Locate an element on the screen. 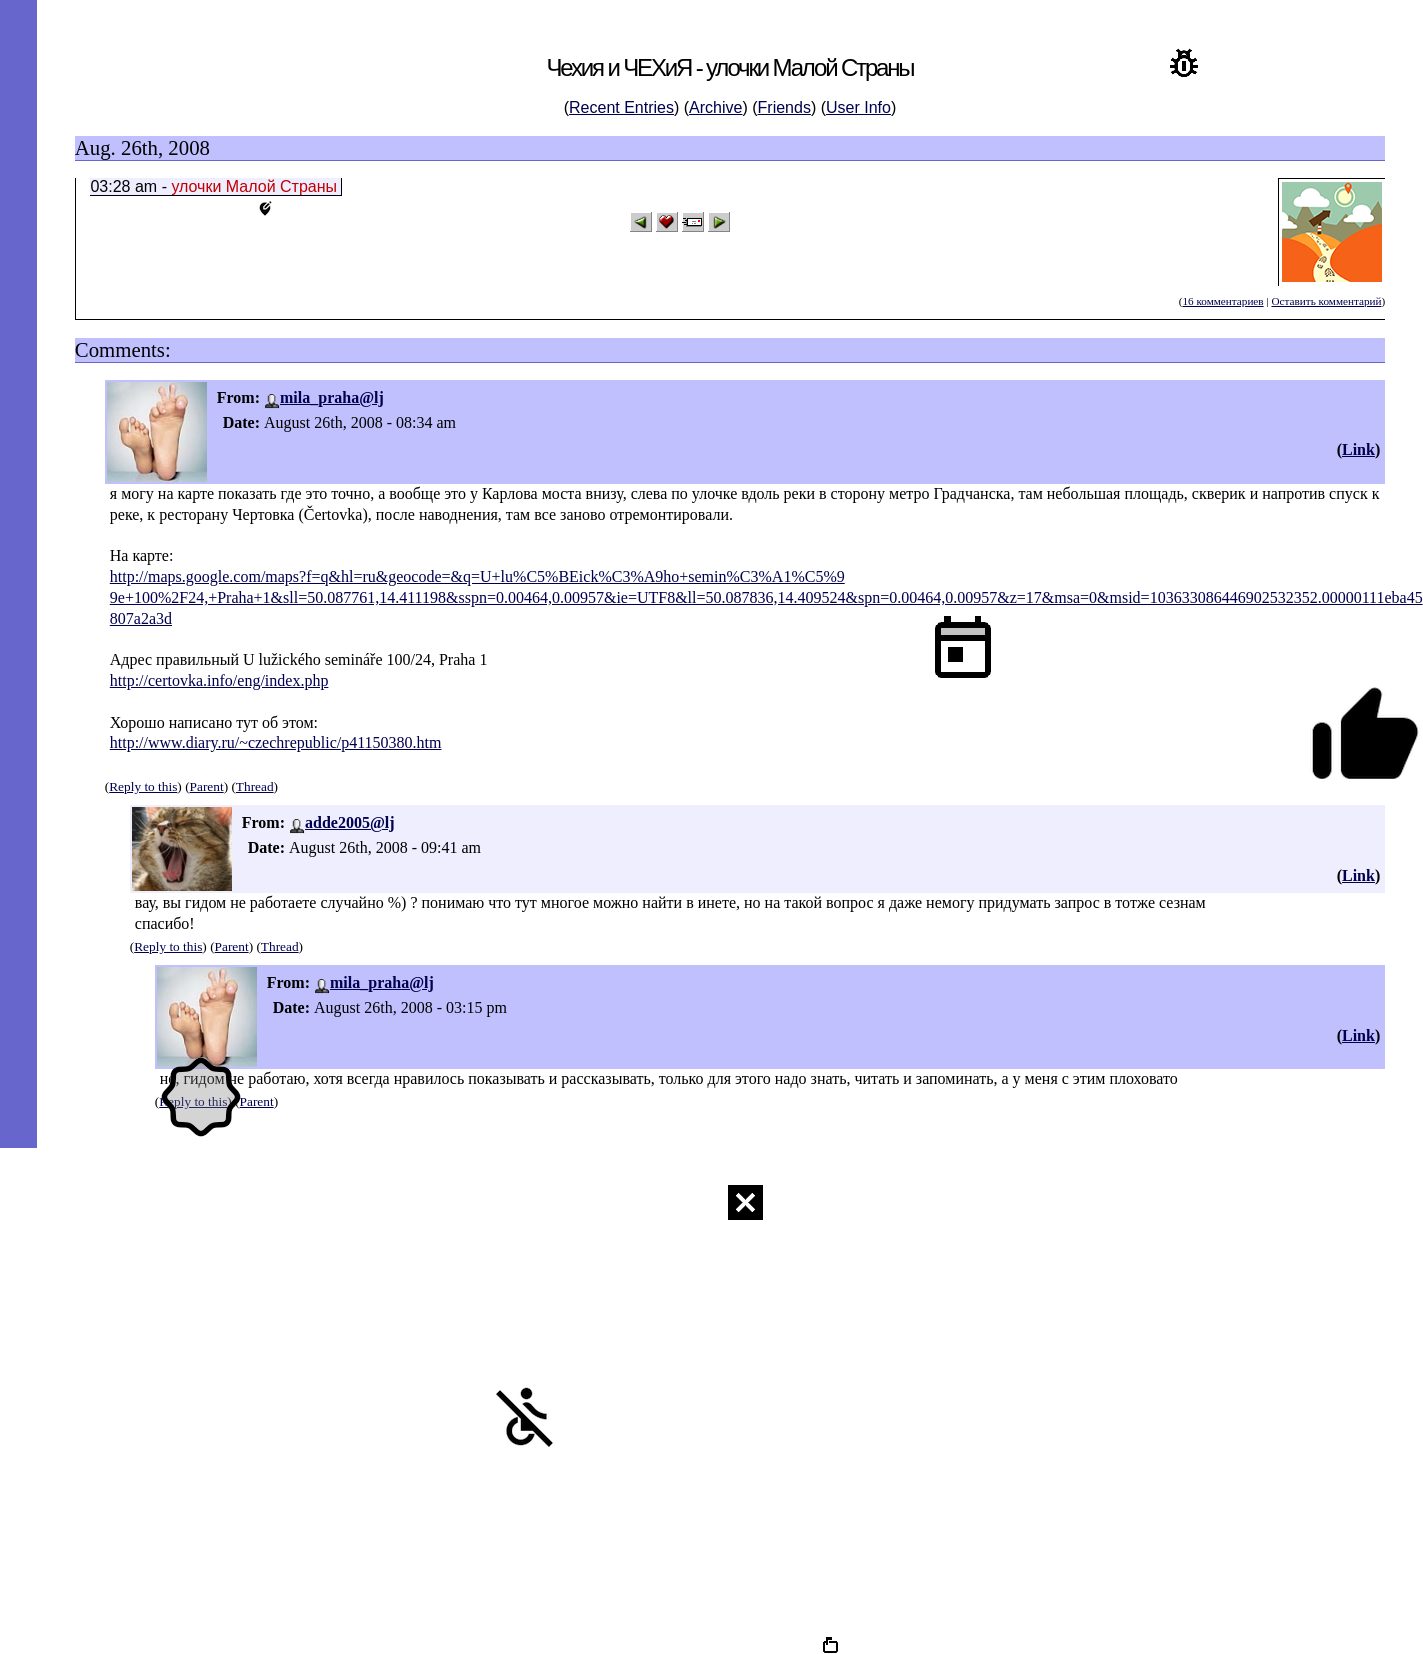 This screenshot has width=1423, height=1654. access pest control services is located at coordinates (1184, 63).